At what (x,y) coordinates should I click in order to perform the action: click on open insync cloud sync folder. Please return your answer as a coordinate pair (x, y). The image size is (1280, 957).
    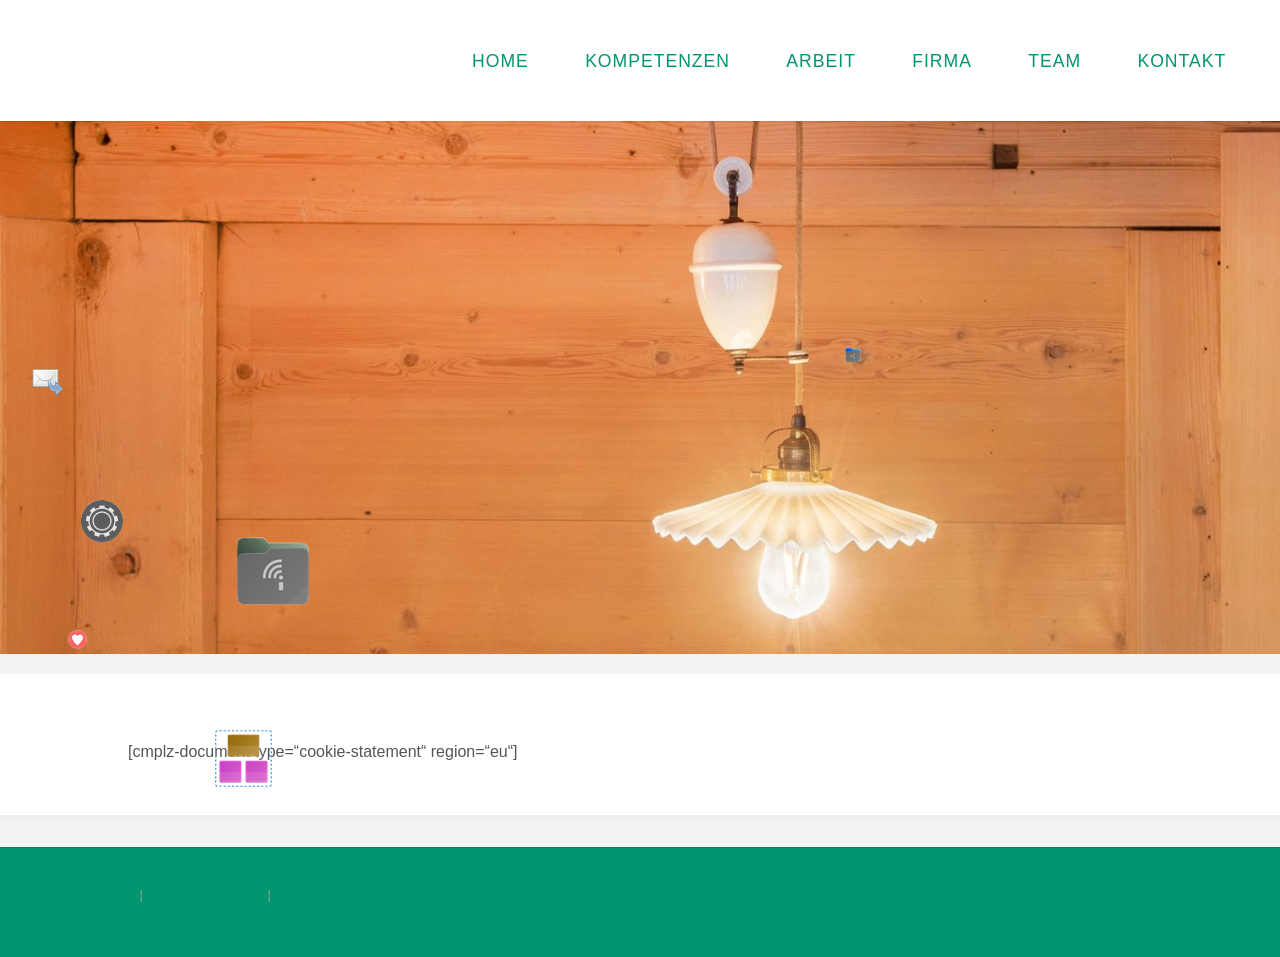
    Looking at the image, I should click on (273, 571).